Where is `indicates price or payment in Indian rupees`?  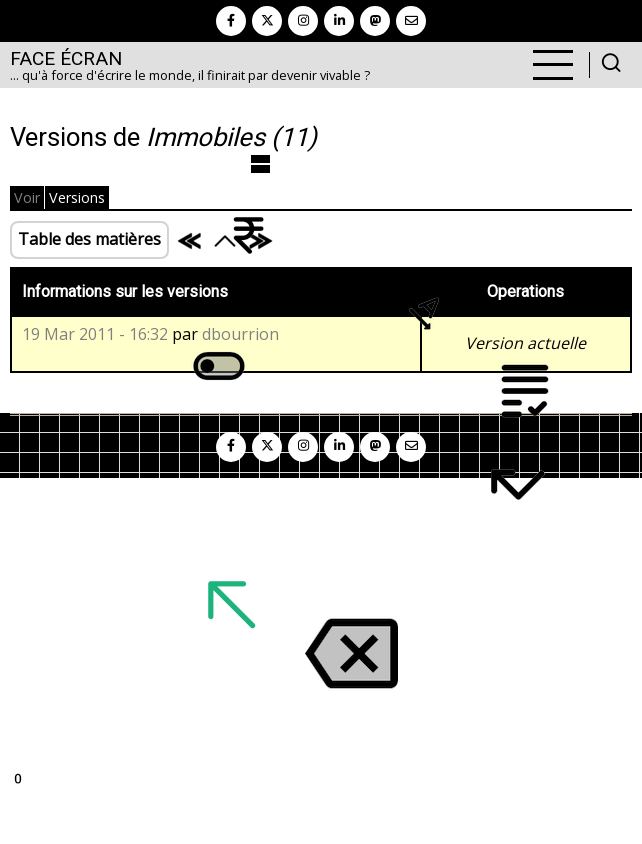
indicates price or payment in Indian rupees is located at coordinates (247, 235).